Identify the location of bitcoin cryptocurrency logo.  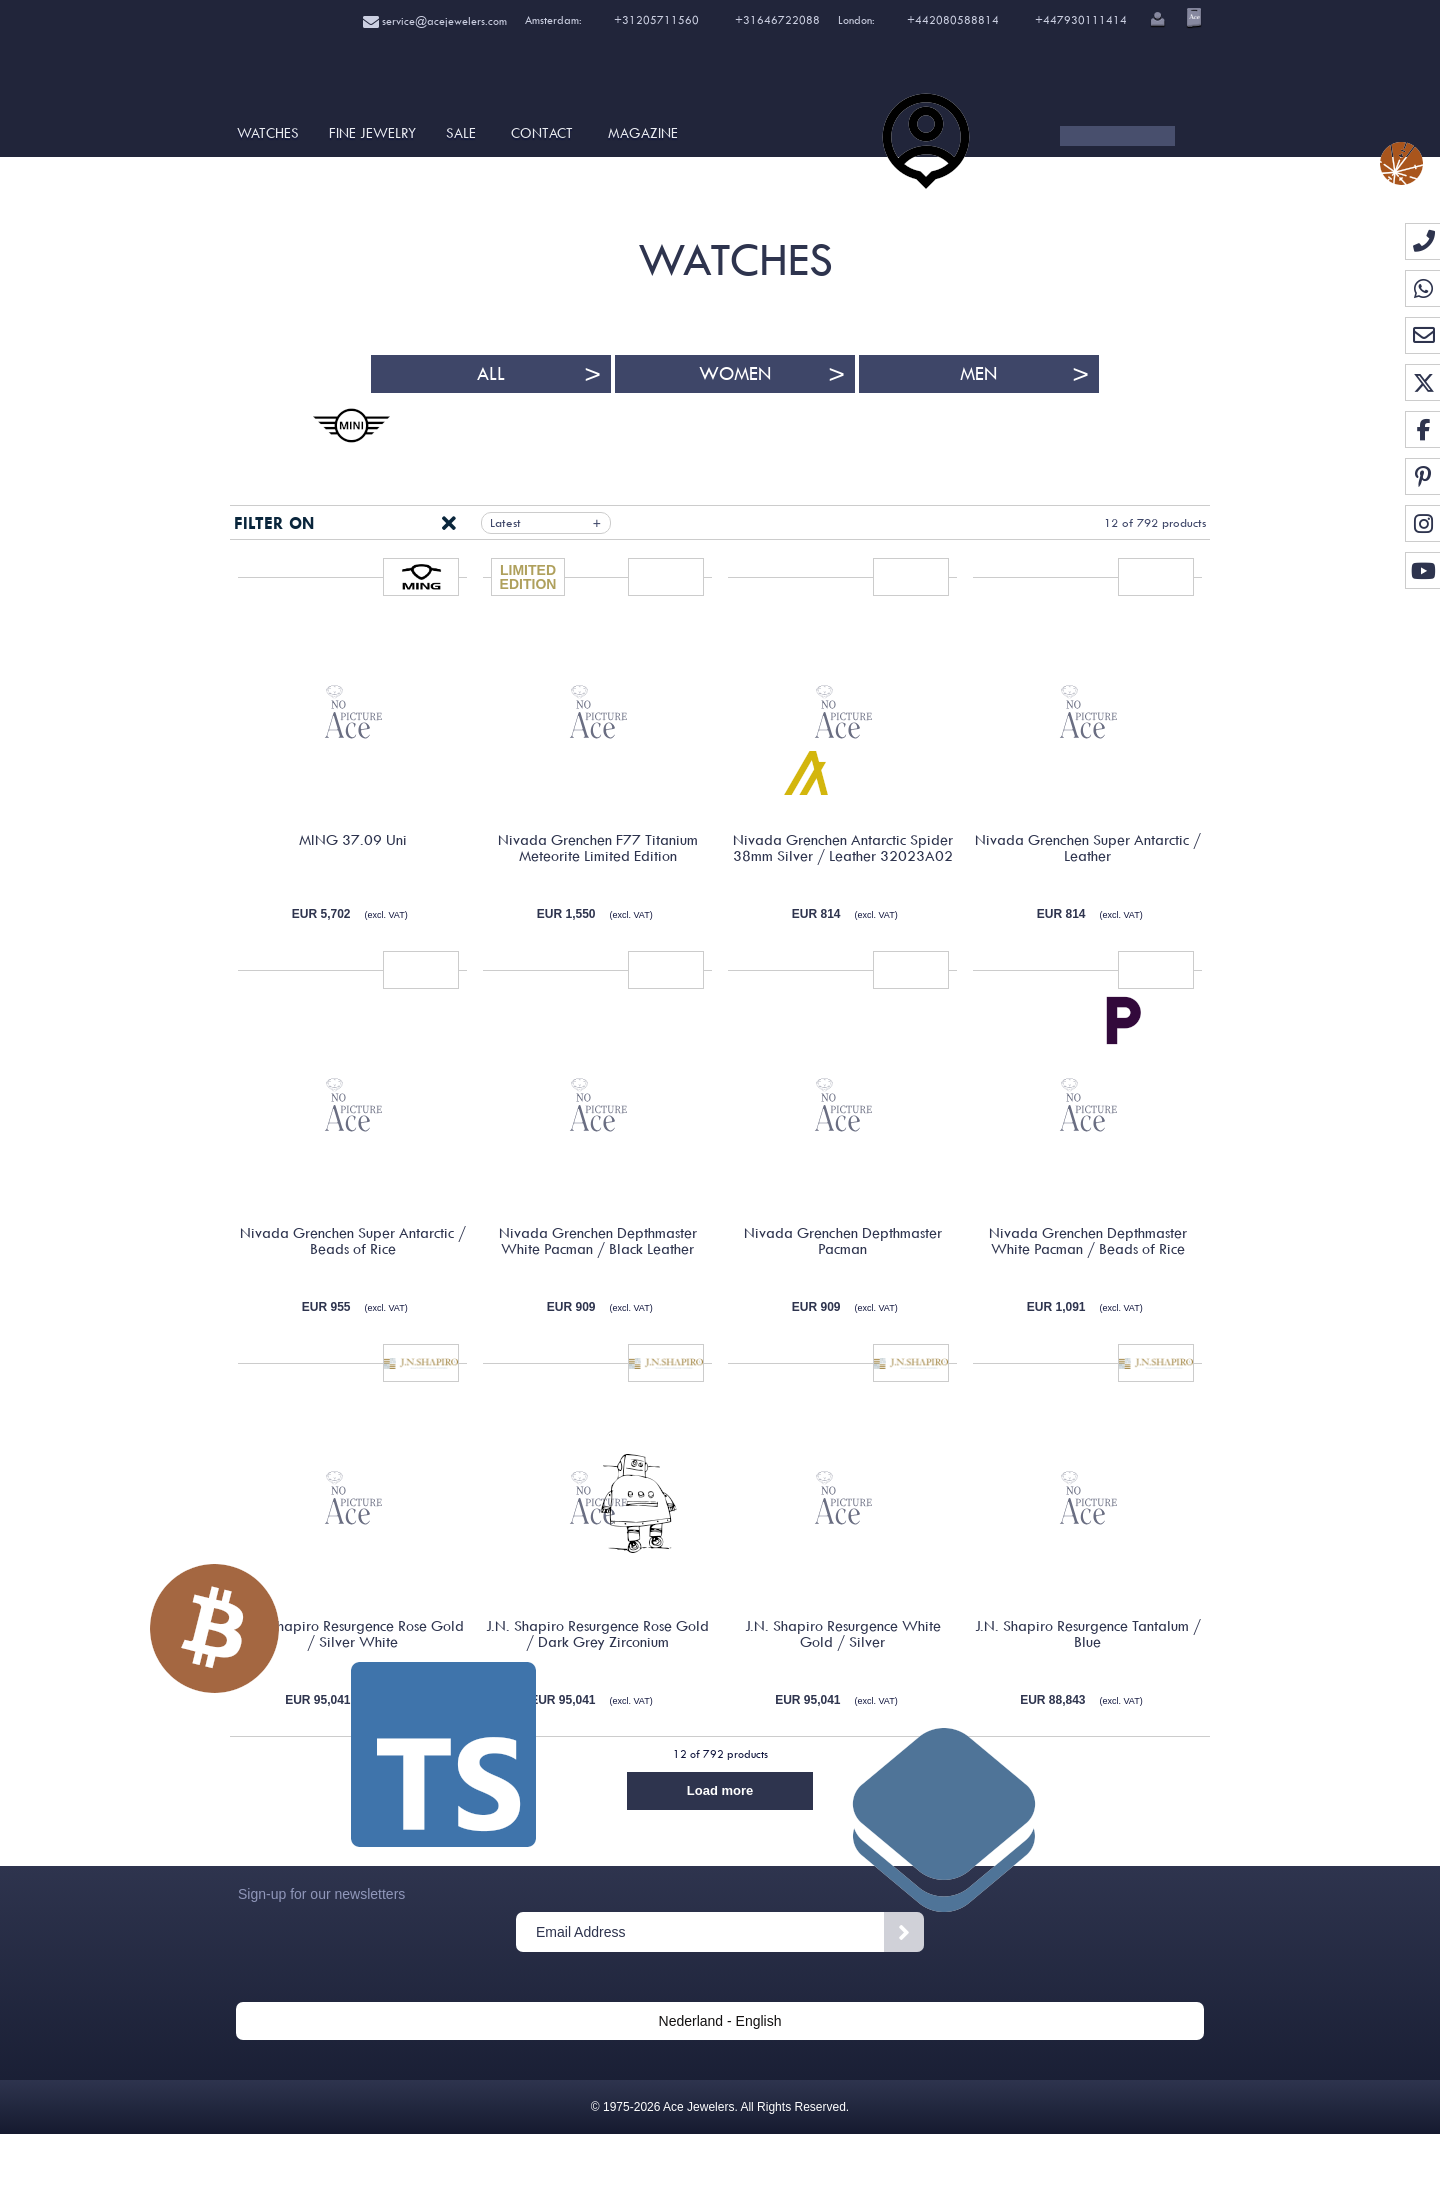
(214, 1628).